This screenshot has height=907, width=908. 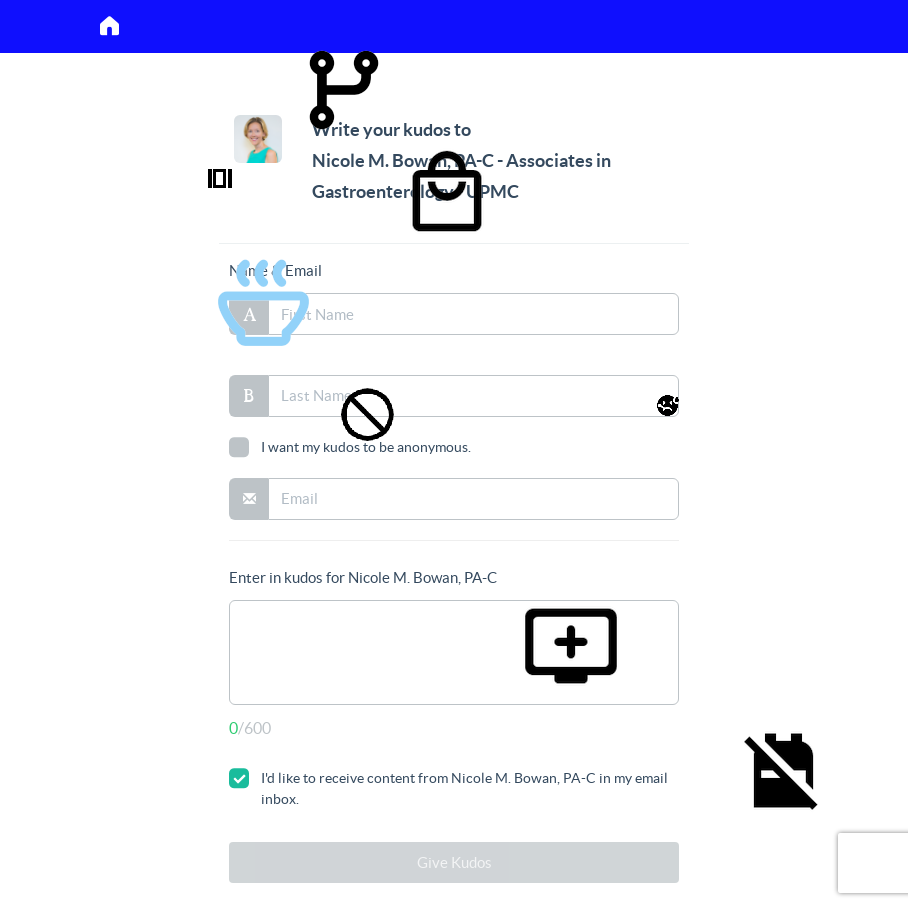 I want to click on add video to watch queue, so click(x=571, y=646).